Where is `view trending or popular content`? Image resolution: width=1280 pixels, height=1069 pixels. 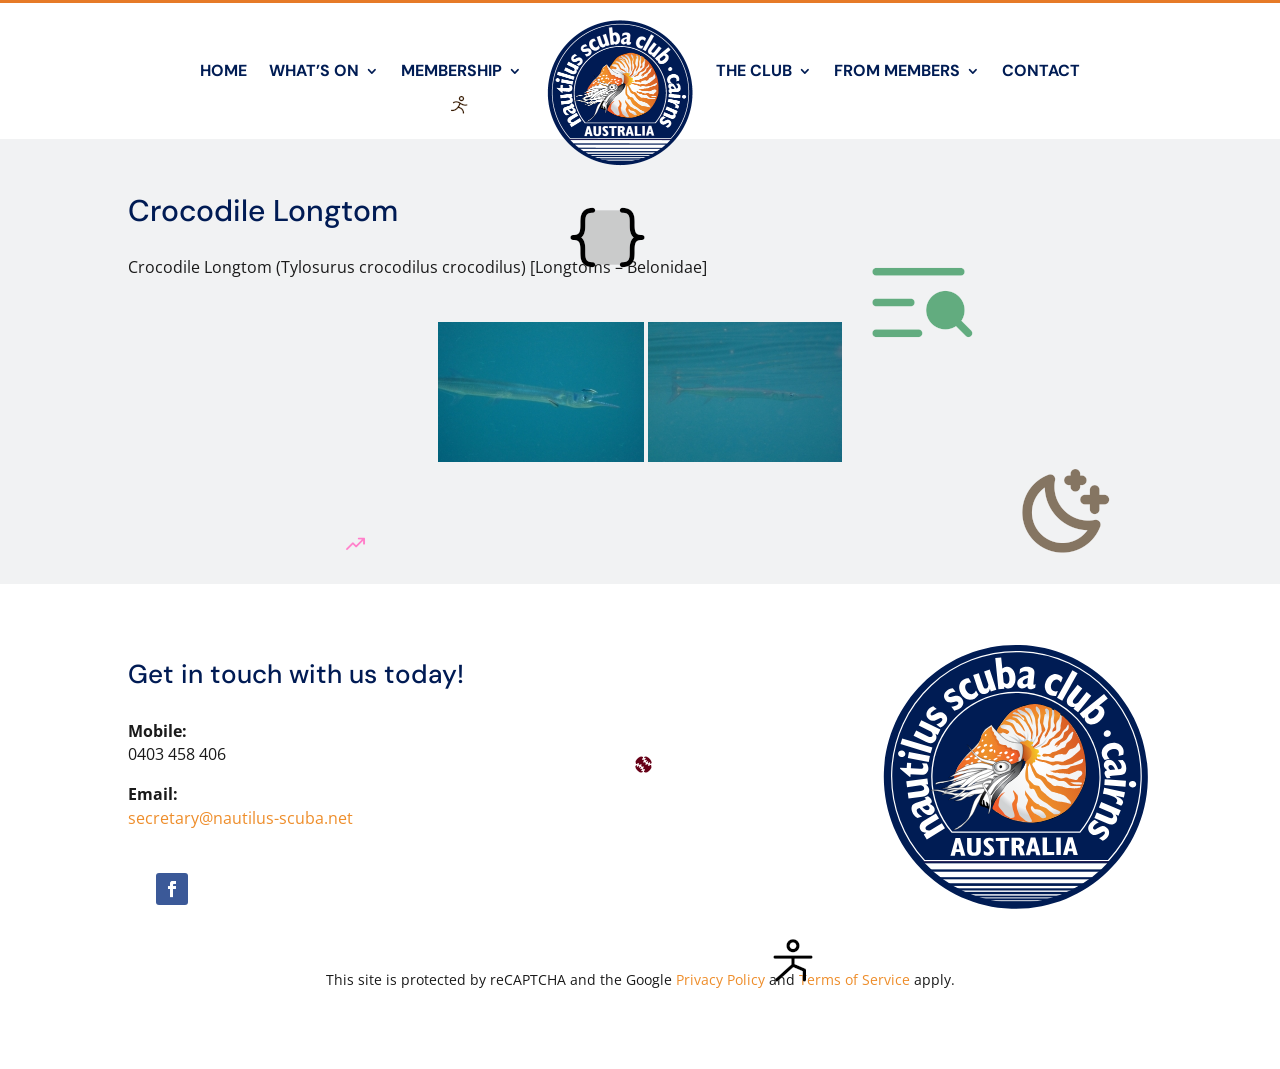 view trending or popular content is located at coordinates (355, 544).